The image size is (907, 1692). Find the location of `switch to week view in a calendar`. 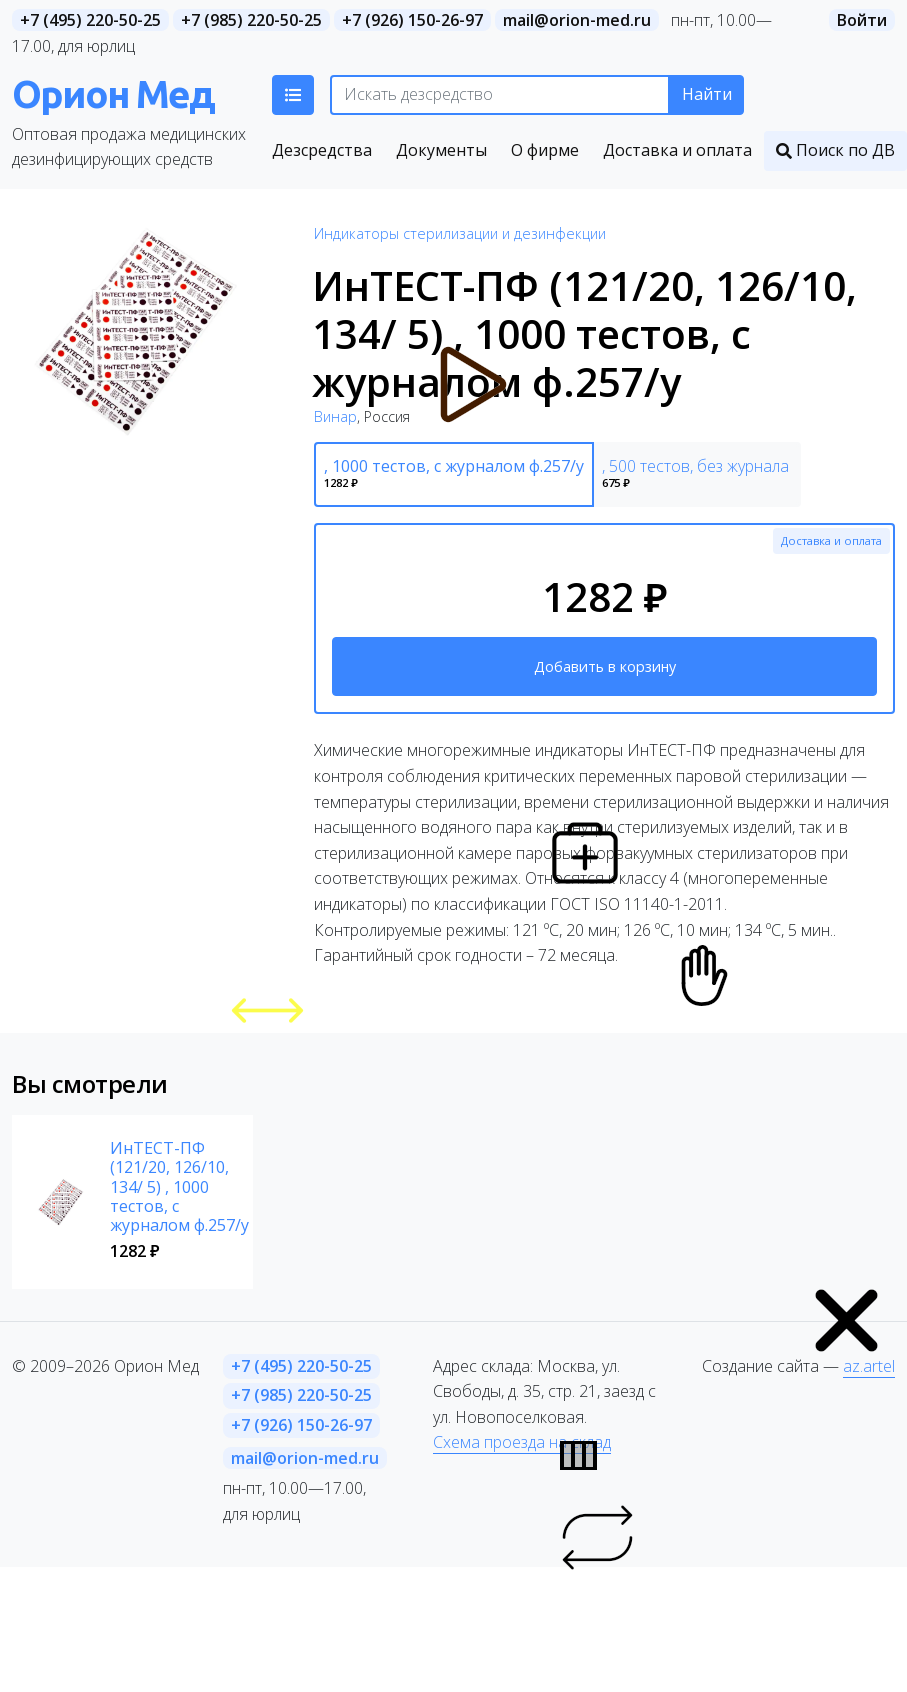

switch to week view in a calendar is located at coordinates (578, 1455).